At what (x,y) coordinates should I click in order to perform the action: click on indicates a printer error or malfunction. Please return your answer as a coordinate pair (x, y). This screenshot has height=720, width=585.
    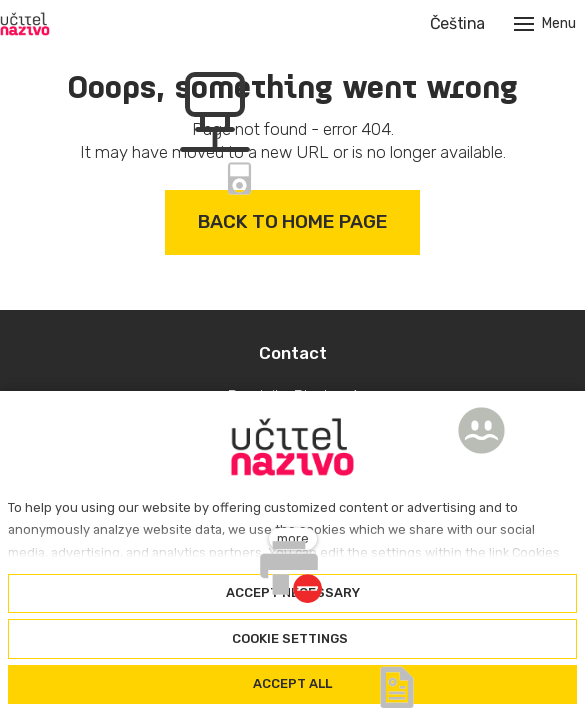
    Looking at the image, I should click on (289, 570).